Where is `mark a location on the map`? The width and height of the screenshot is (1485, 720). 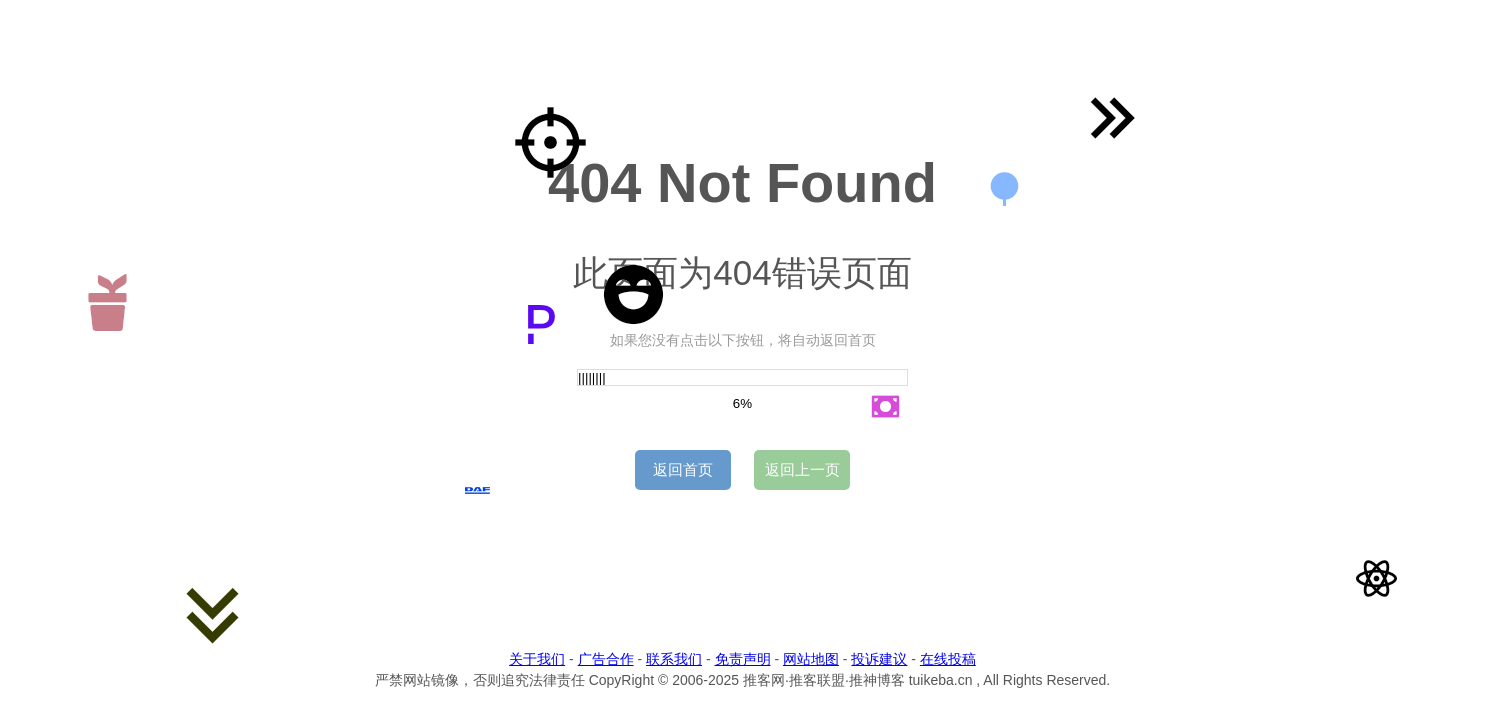 mark a location on the map is located at coordinates (1004, 187).